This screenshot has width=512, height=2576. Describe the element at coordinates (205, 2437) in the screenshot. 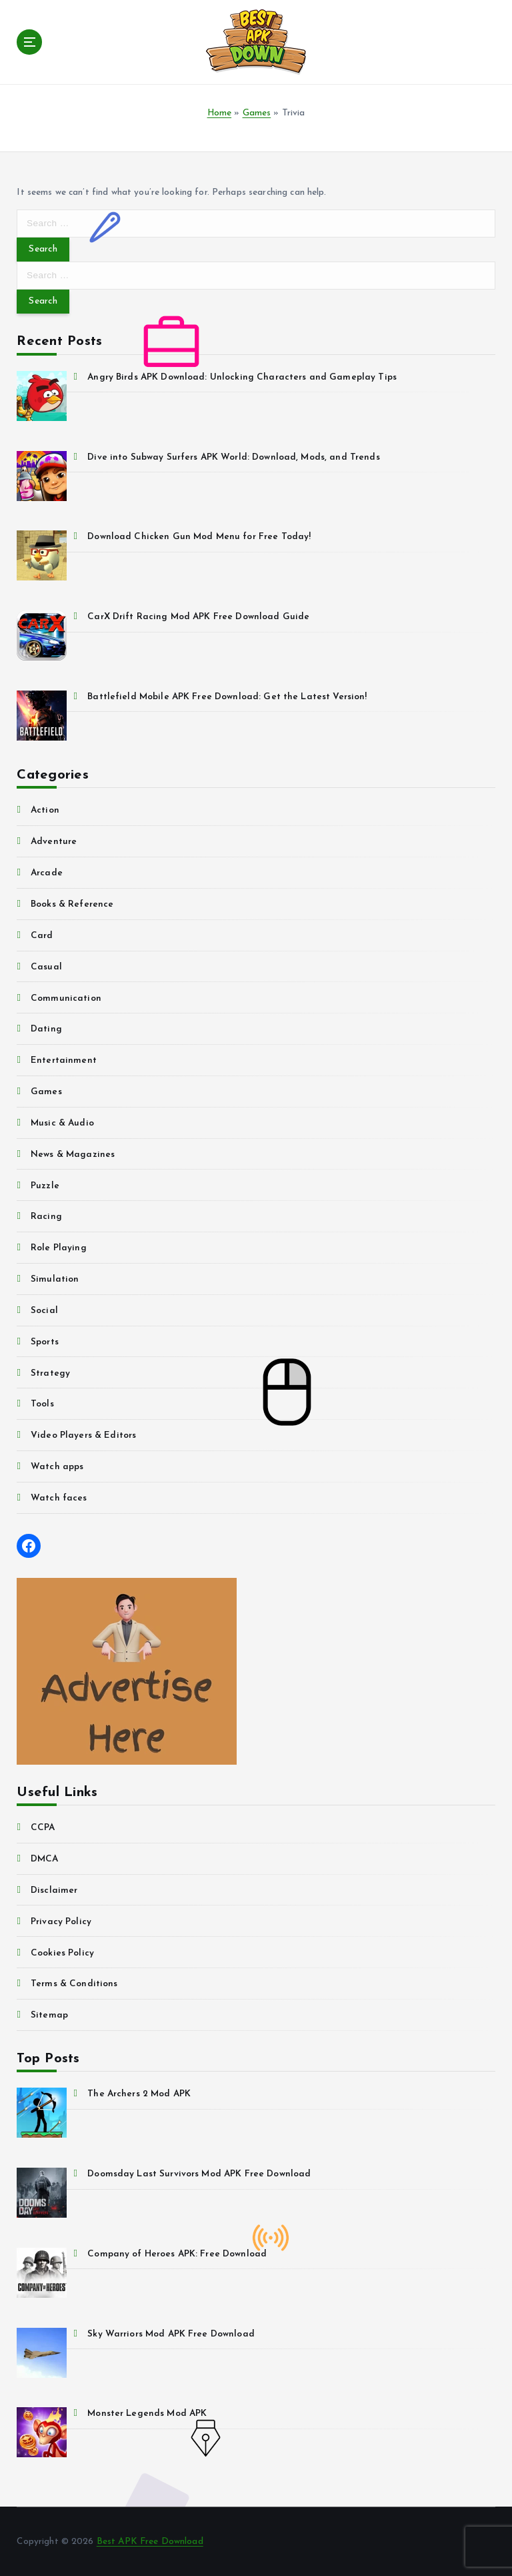

I see `access drawing or illustration tools` at that location.